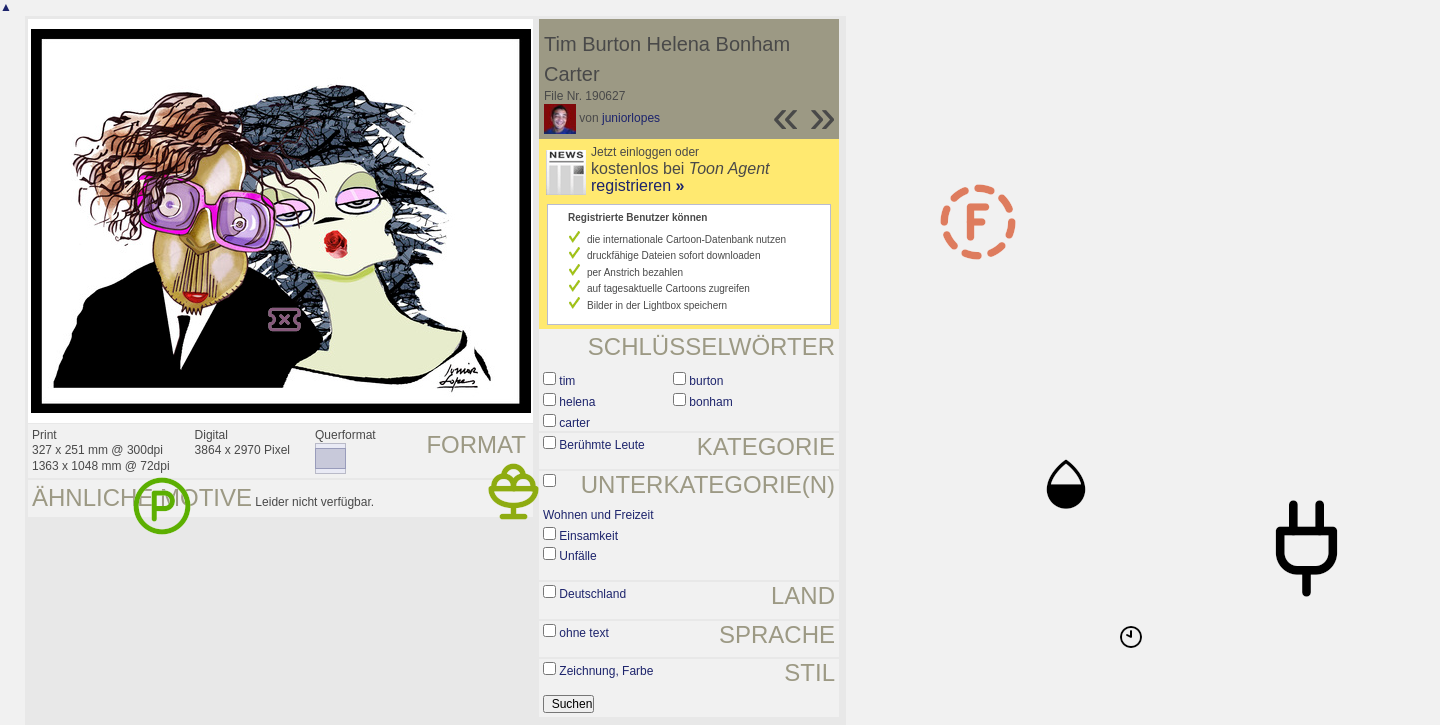  I want to click on cancel or remove a ticket, so click(284, 319).